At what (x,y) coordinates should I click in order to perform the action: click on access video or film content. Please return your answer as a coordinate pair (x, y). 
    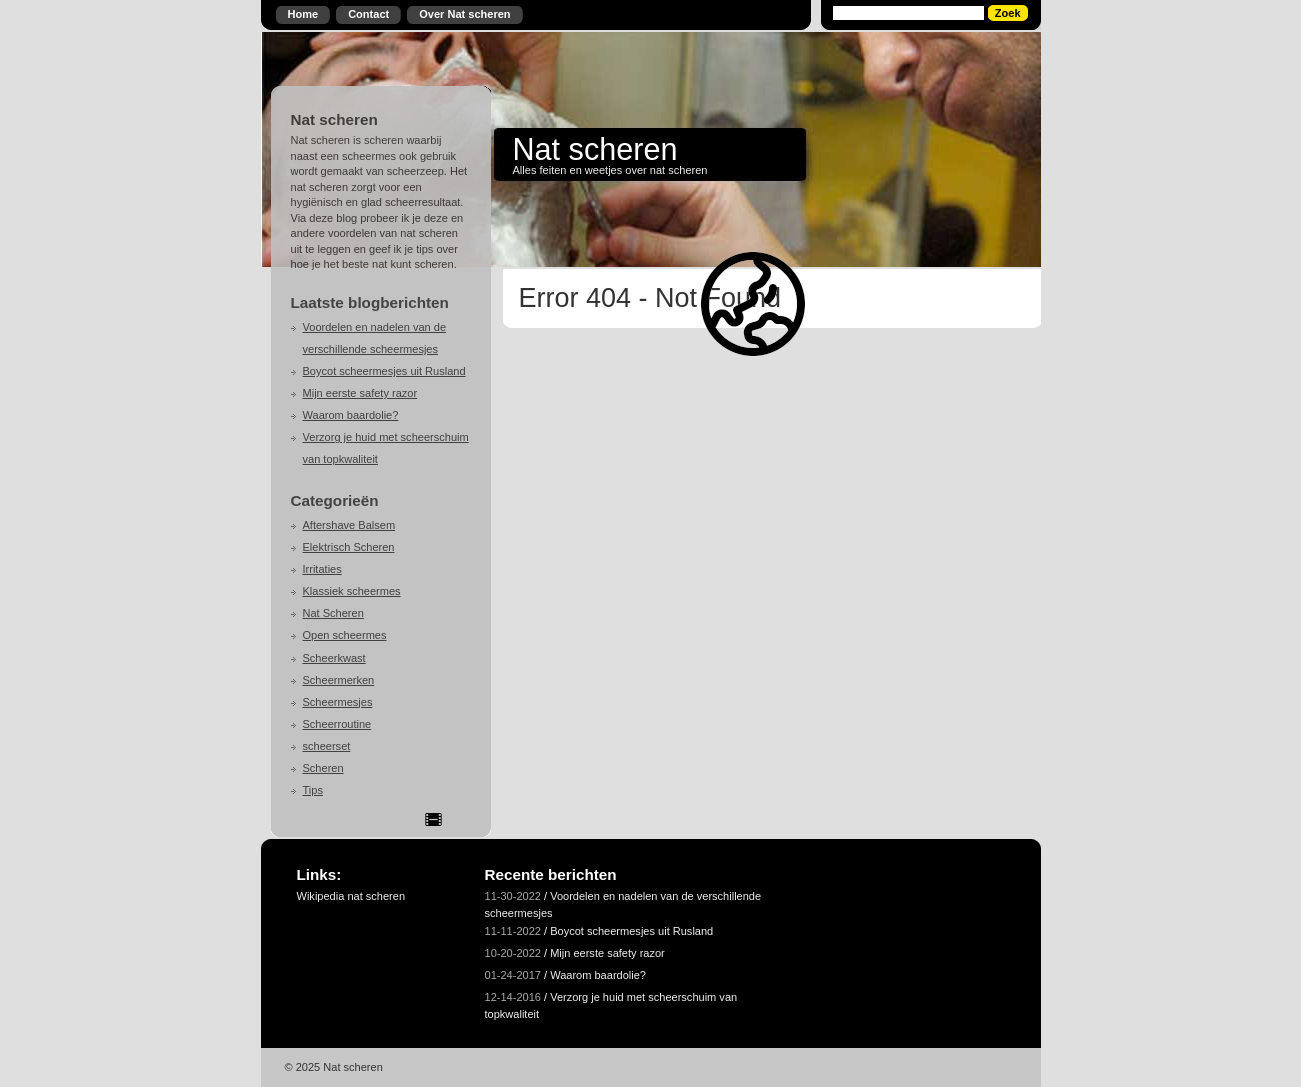
    Looking at the image, I should click on (433, 819).